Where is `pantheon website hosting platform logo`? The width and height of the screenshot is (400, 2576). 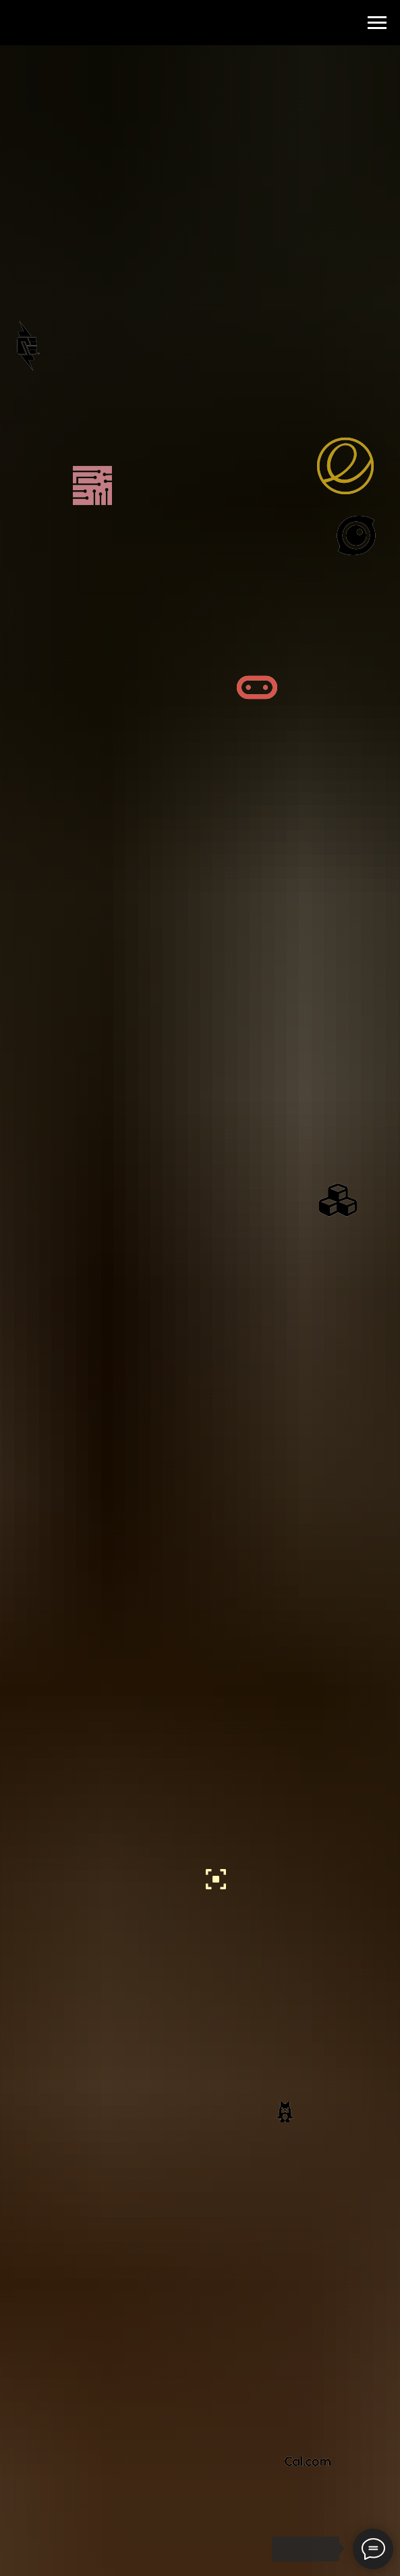
pantheon website hosting platform logo is located at coordinates (28, 346).